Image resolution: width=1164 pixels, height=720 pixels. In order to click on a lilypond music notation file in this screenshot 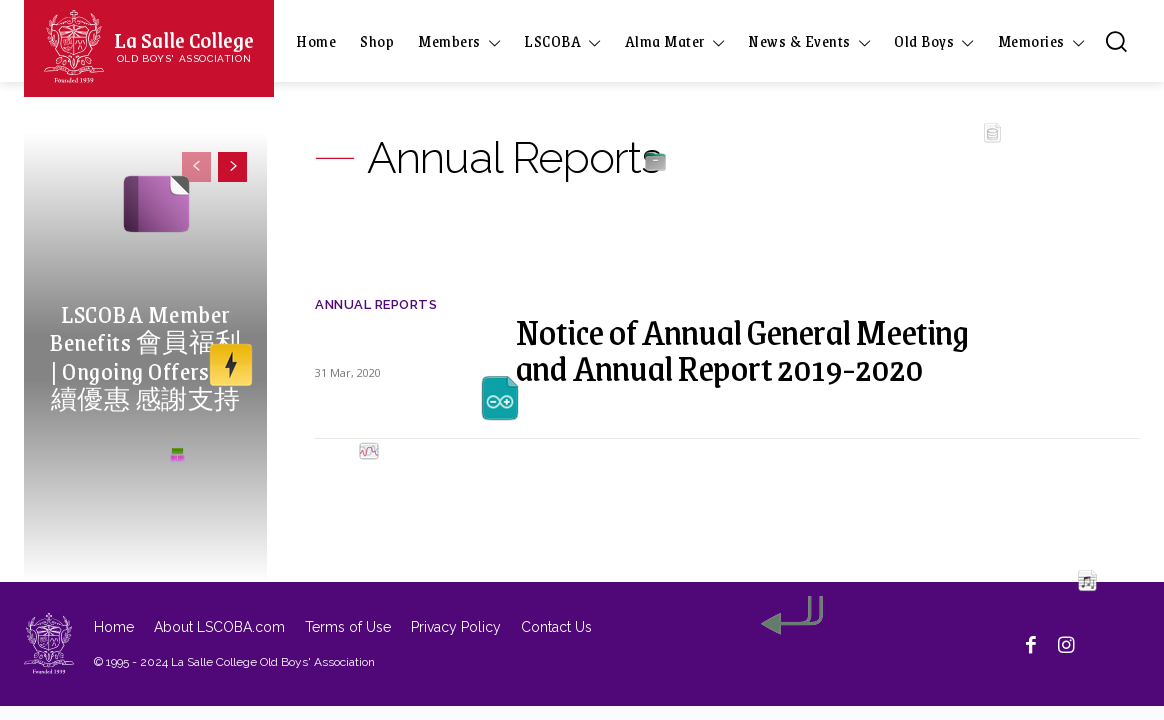, I will do `click(1087, 580)`.